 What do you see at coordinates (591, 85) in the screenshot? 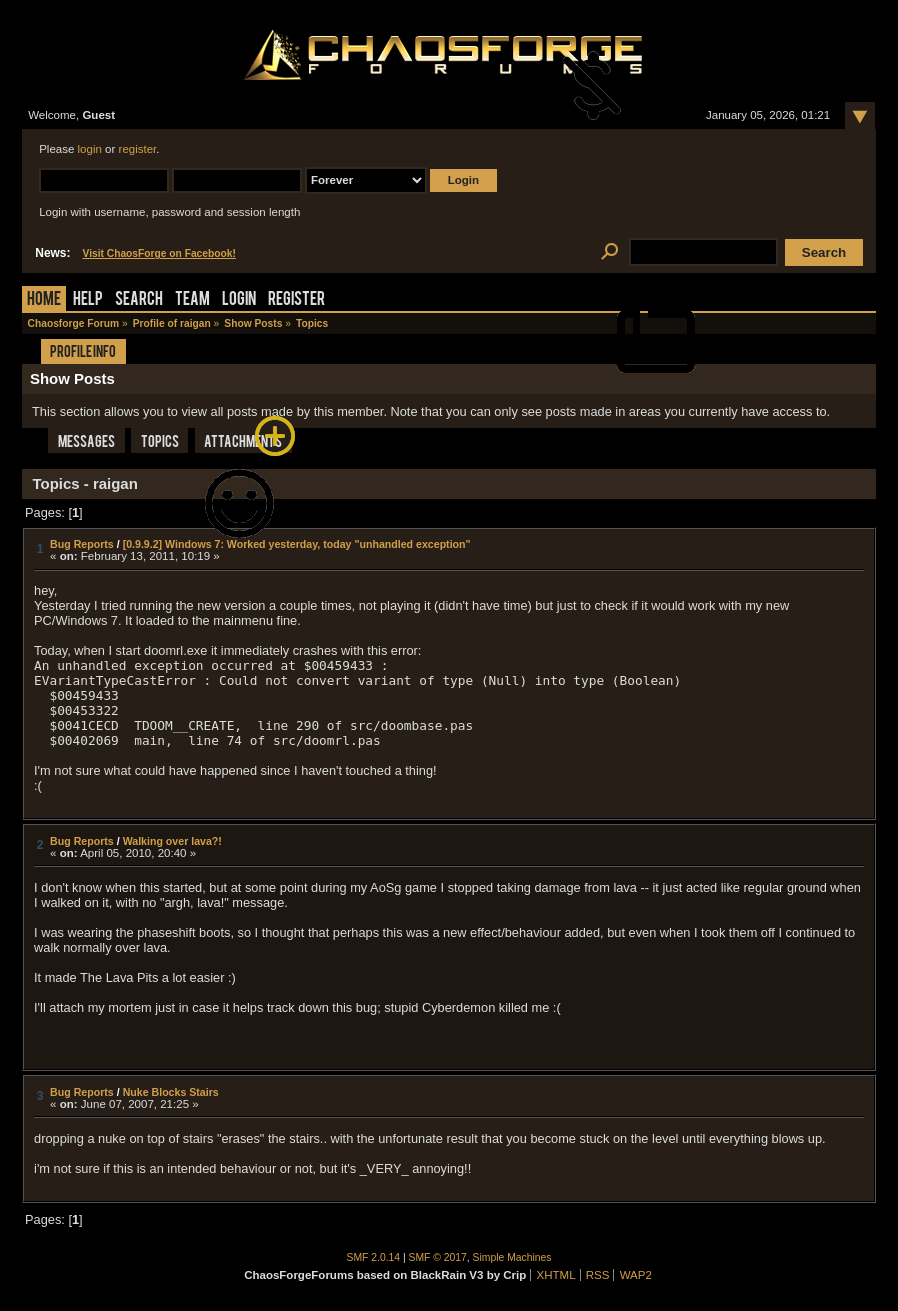
I see `indicates no cost or free item` at bounding box center [591, 85].